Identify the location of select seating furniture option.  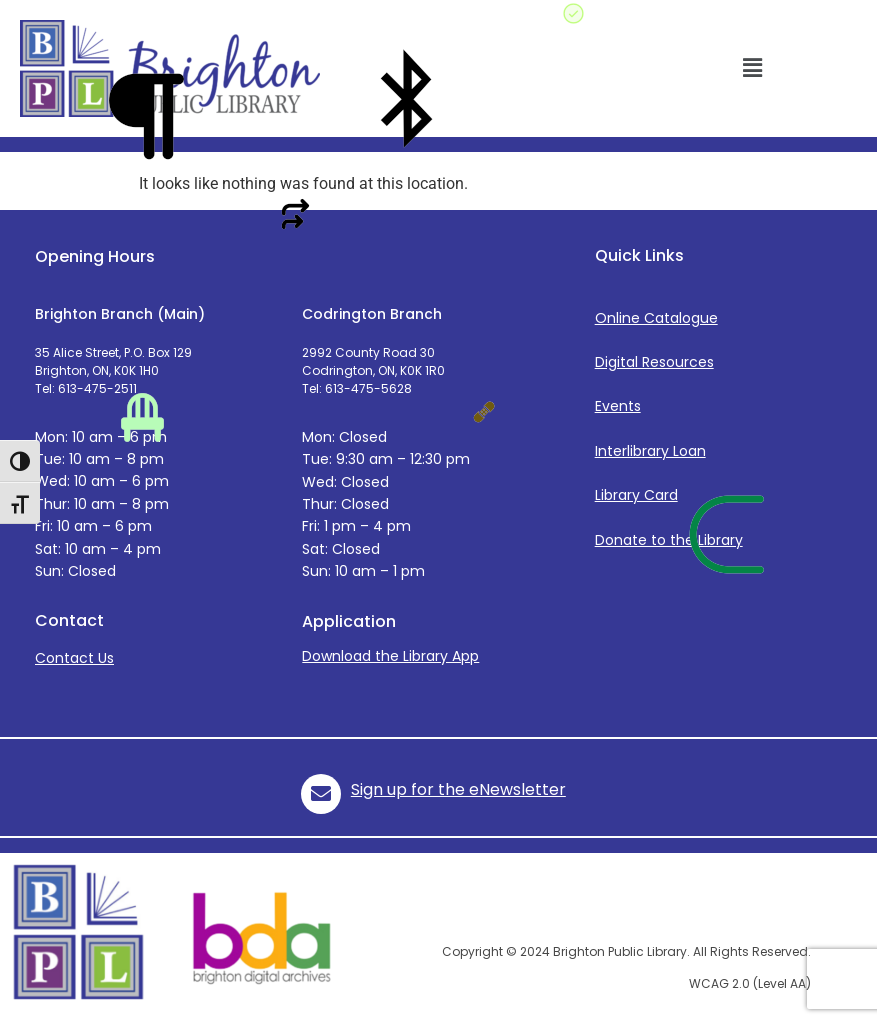
(142, 417).